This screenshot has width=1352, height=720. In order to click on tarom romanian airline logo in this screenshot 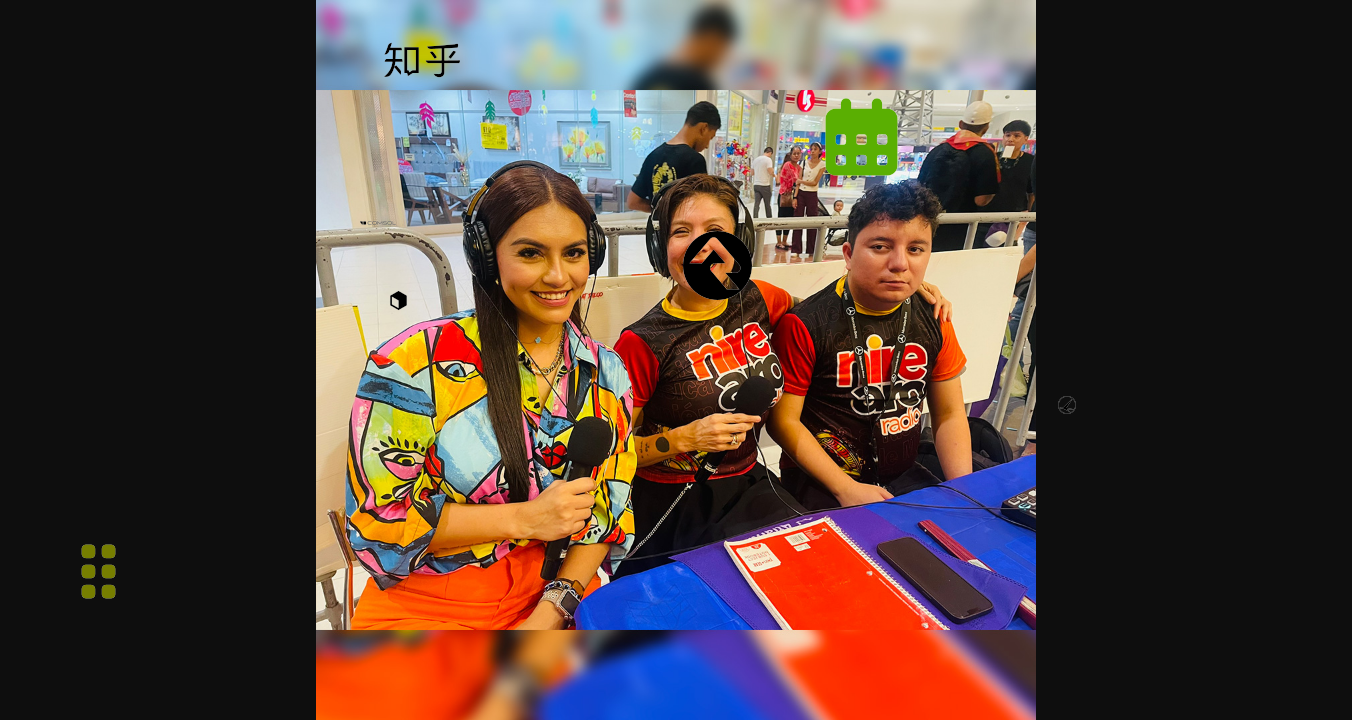, I will do `click(1067, 405)`.